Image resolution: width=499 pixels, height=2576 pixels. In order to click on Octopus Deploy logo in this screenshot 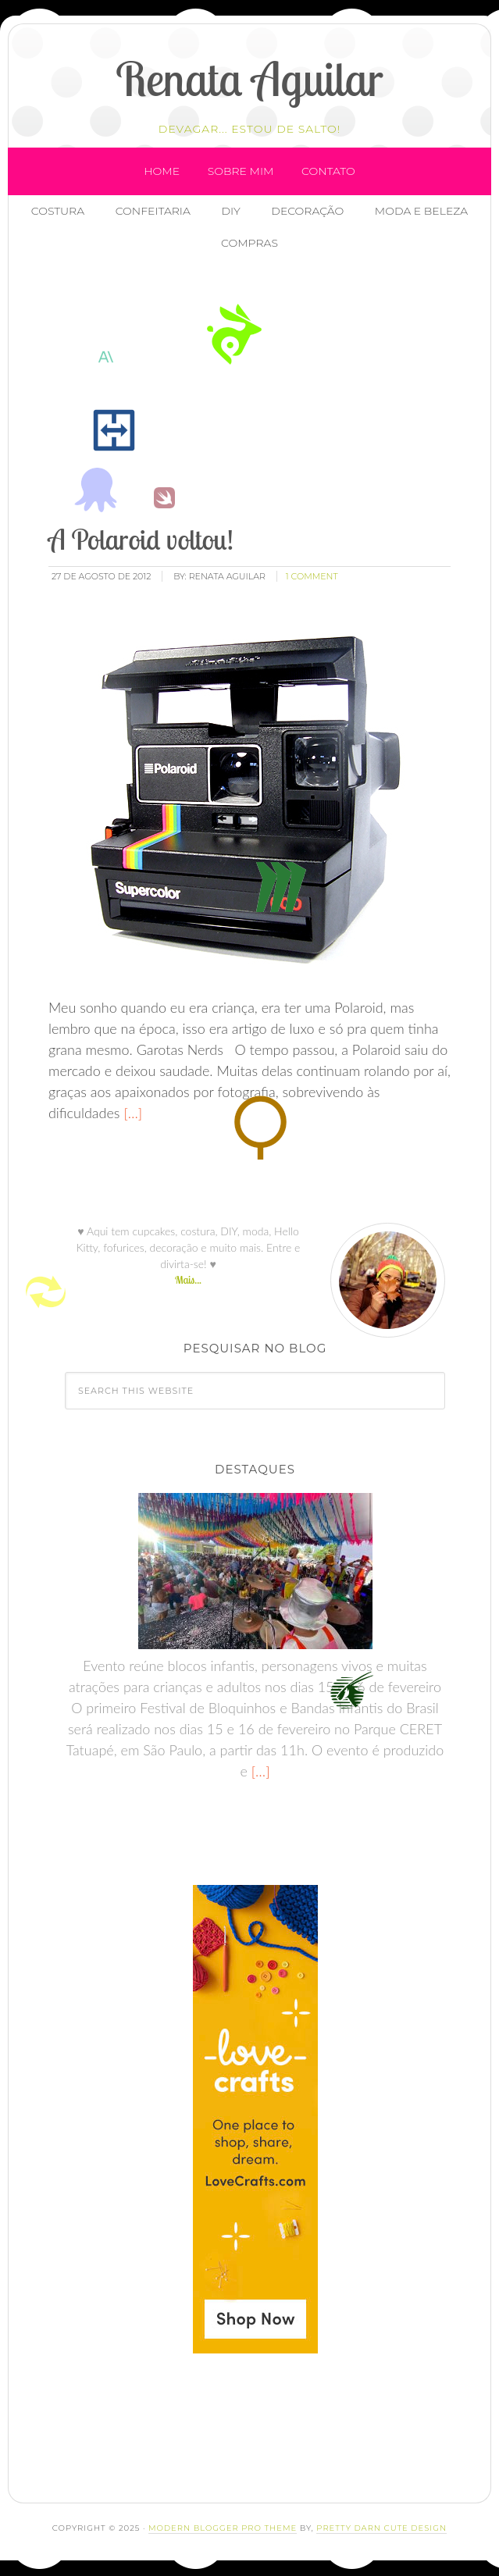, I will do `click(95, 490)`.